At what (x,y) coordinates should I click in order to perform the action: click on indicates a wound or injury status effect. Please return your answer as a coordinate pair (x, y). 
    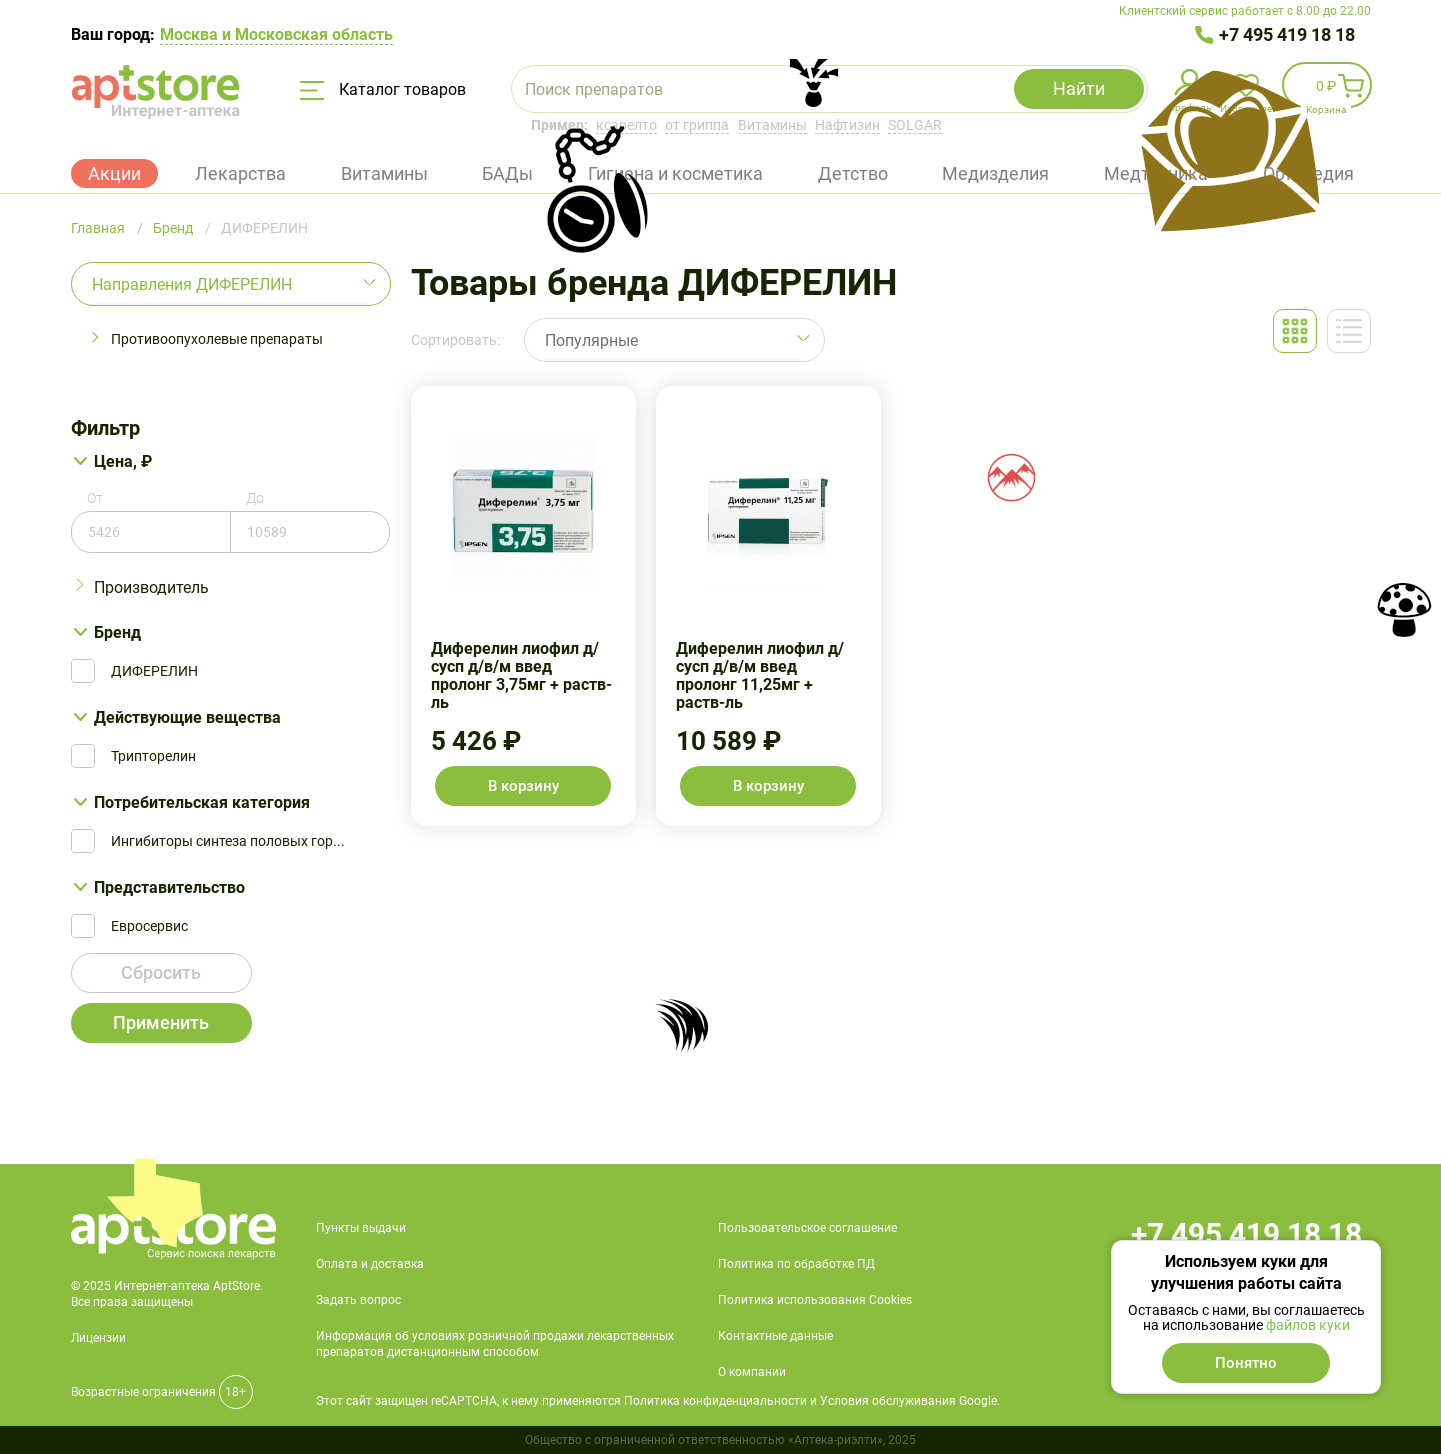
    Looking at the image, I should click on (682, 1025).